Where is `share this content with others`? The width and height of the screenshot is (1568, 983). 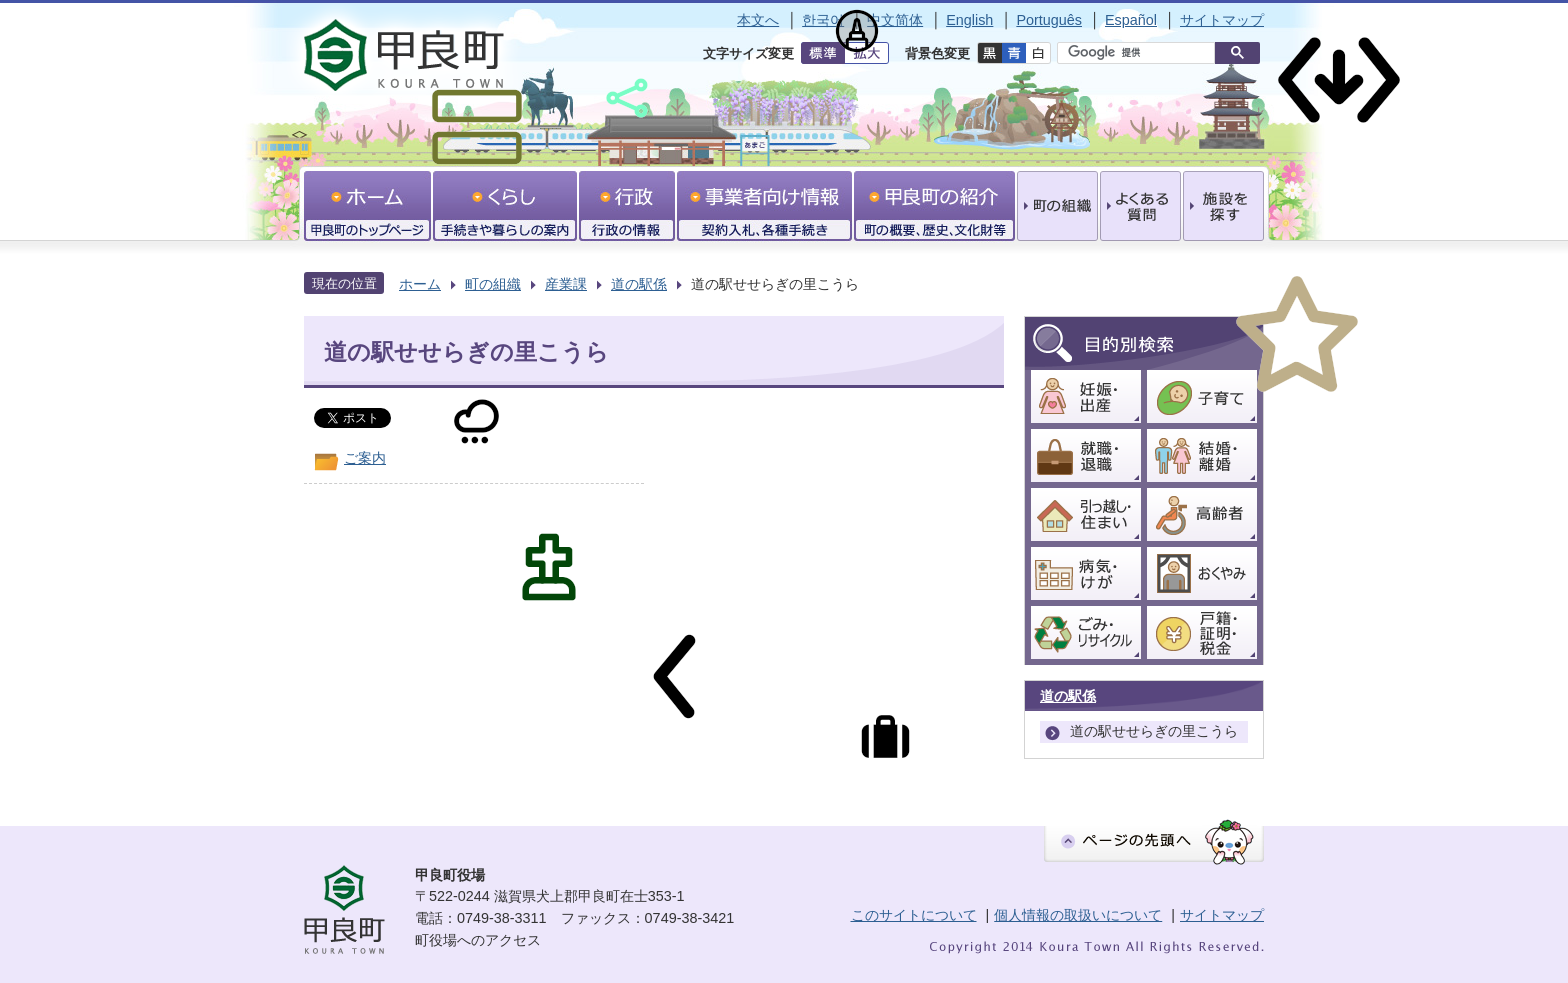
share this content with others is located at coordinates (628, 98).